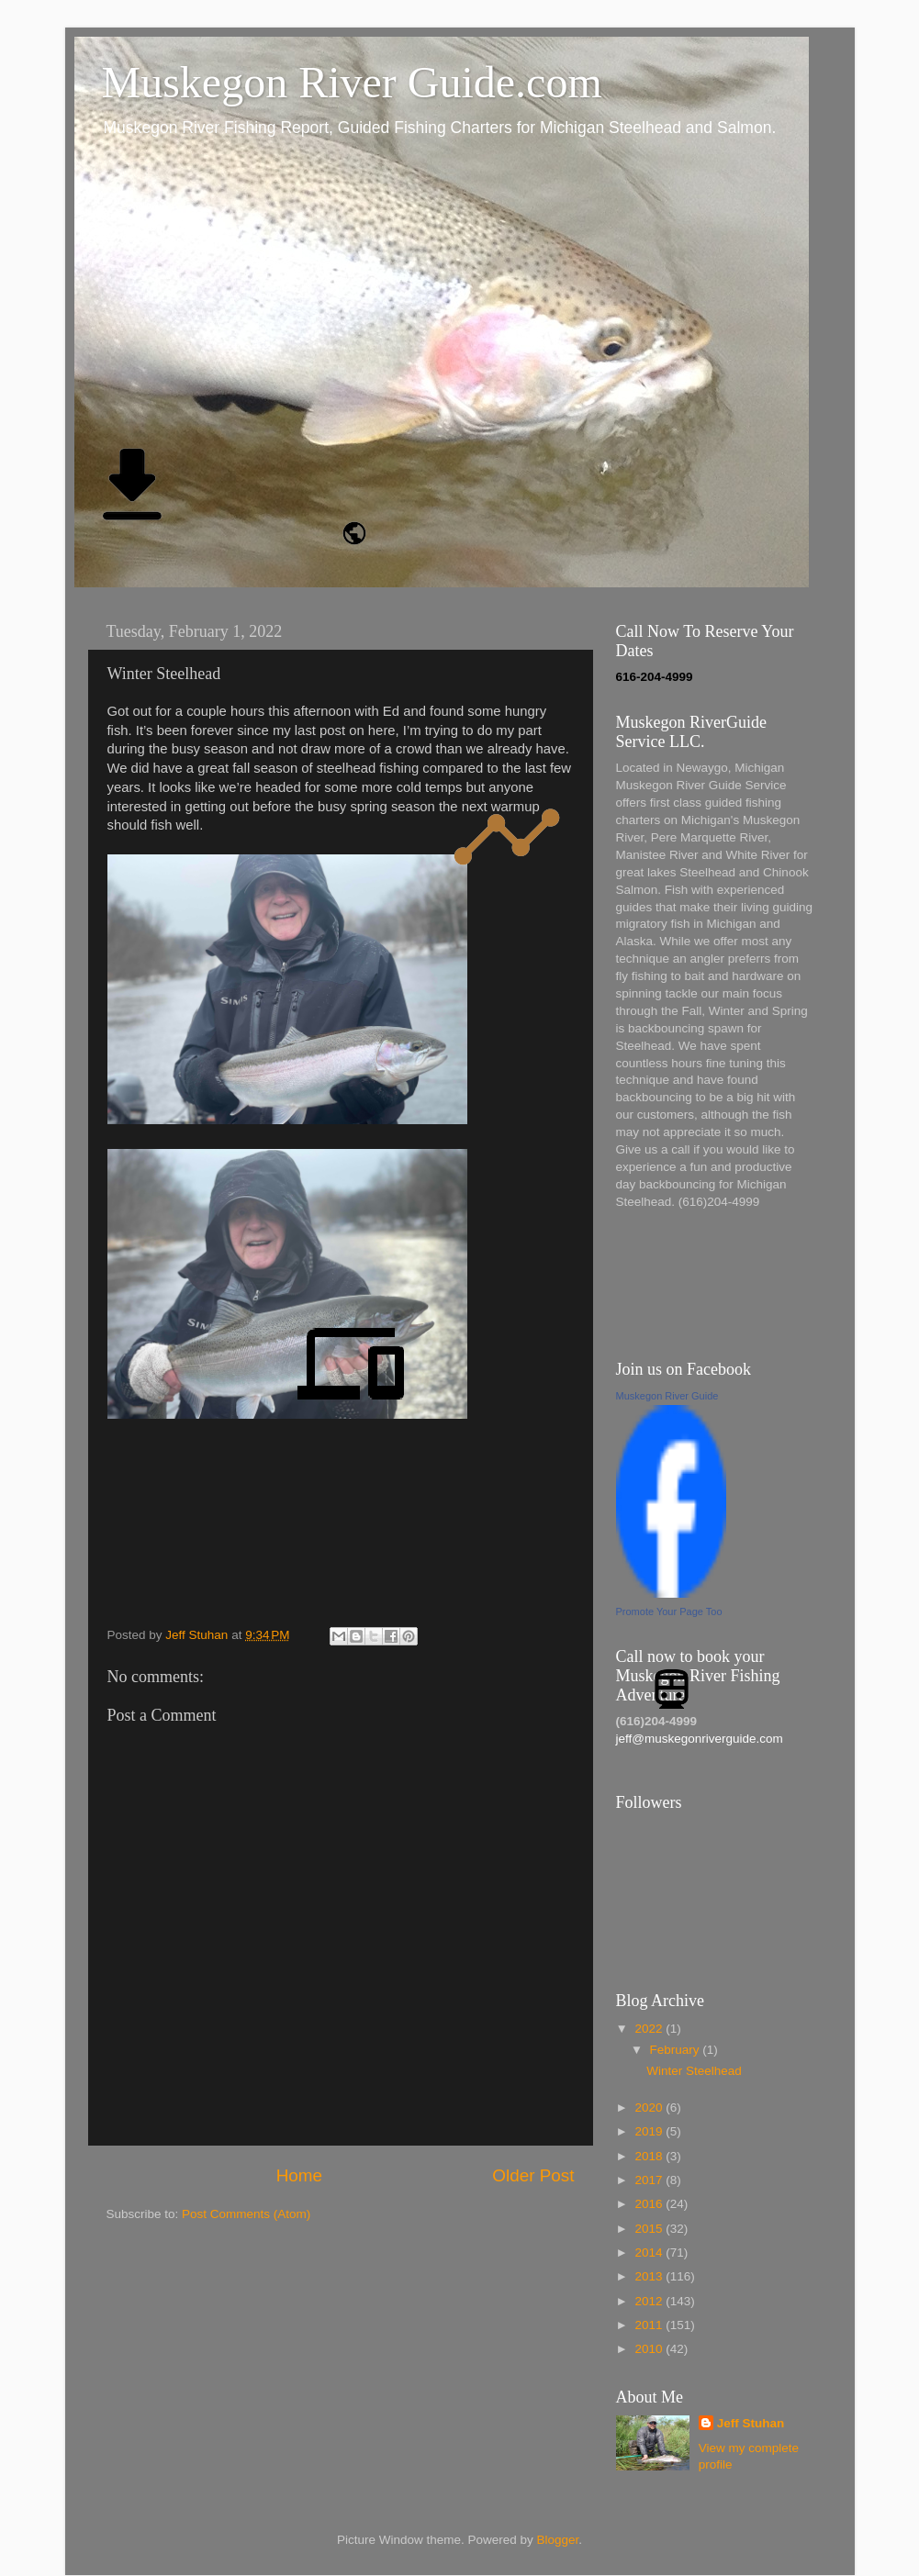 The image size is (919, 2576). Describe the element at coordinates (671, 1689) in the screenshot. I see `get subway or metro directions` at that location.